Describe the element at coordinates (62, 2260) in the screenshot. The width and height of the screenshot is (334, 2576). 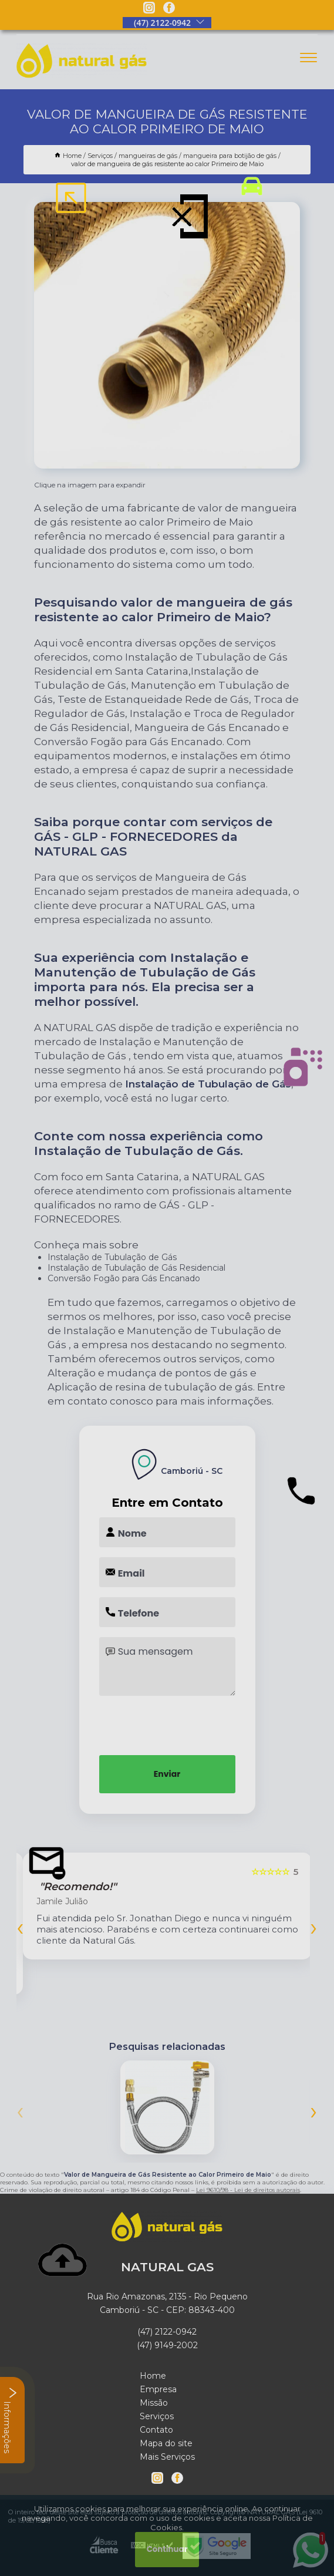
I see `upload files to cloud storage` at that location.